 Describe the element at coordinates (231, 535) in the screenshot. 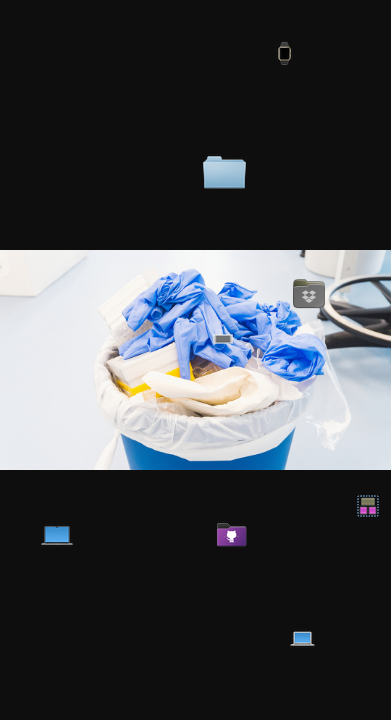

I see `open github repository folder` at that location.